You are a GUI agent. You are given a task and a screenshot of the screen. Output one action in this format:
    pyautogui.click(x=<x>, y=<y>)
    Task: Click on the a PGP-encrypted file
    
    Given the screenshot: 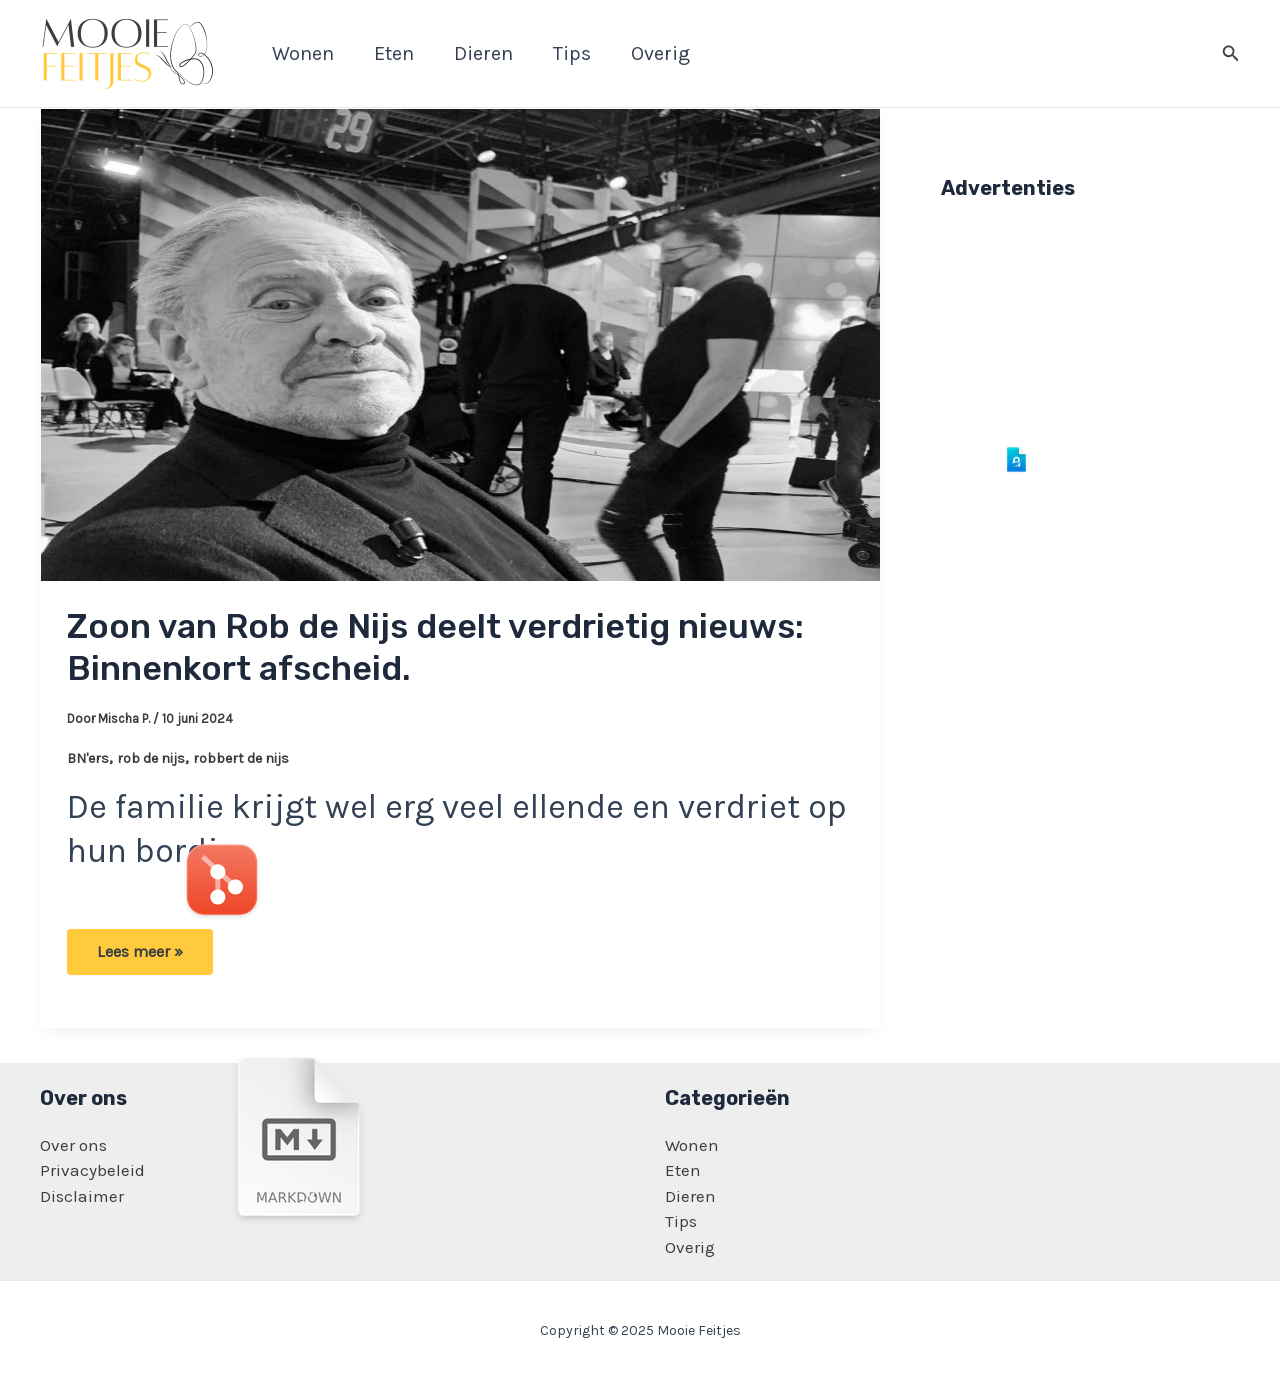 What is the action you would take?
    pyautogui.click(x=1016, y=459)
    